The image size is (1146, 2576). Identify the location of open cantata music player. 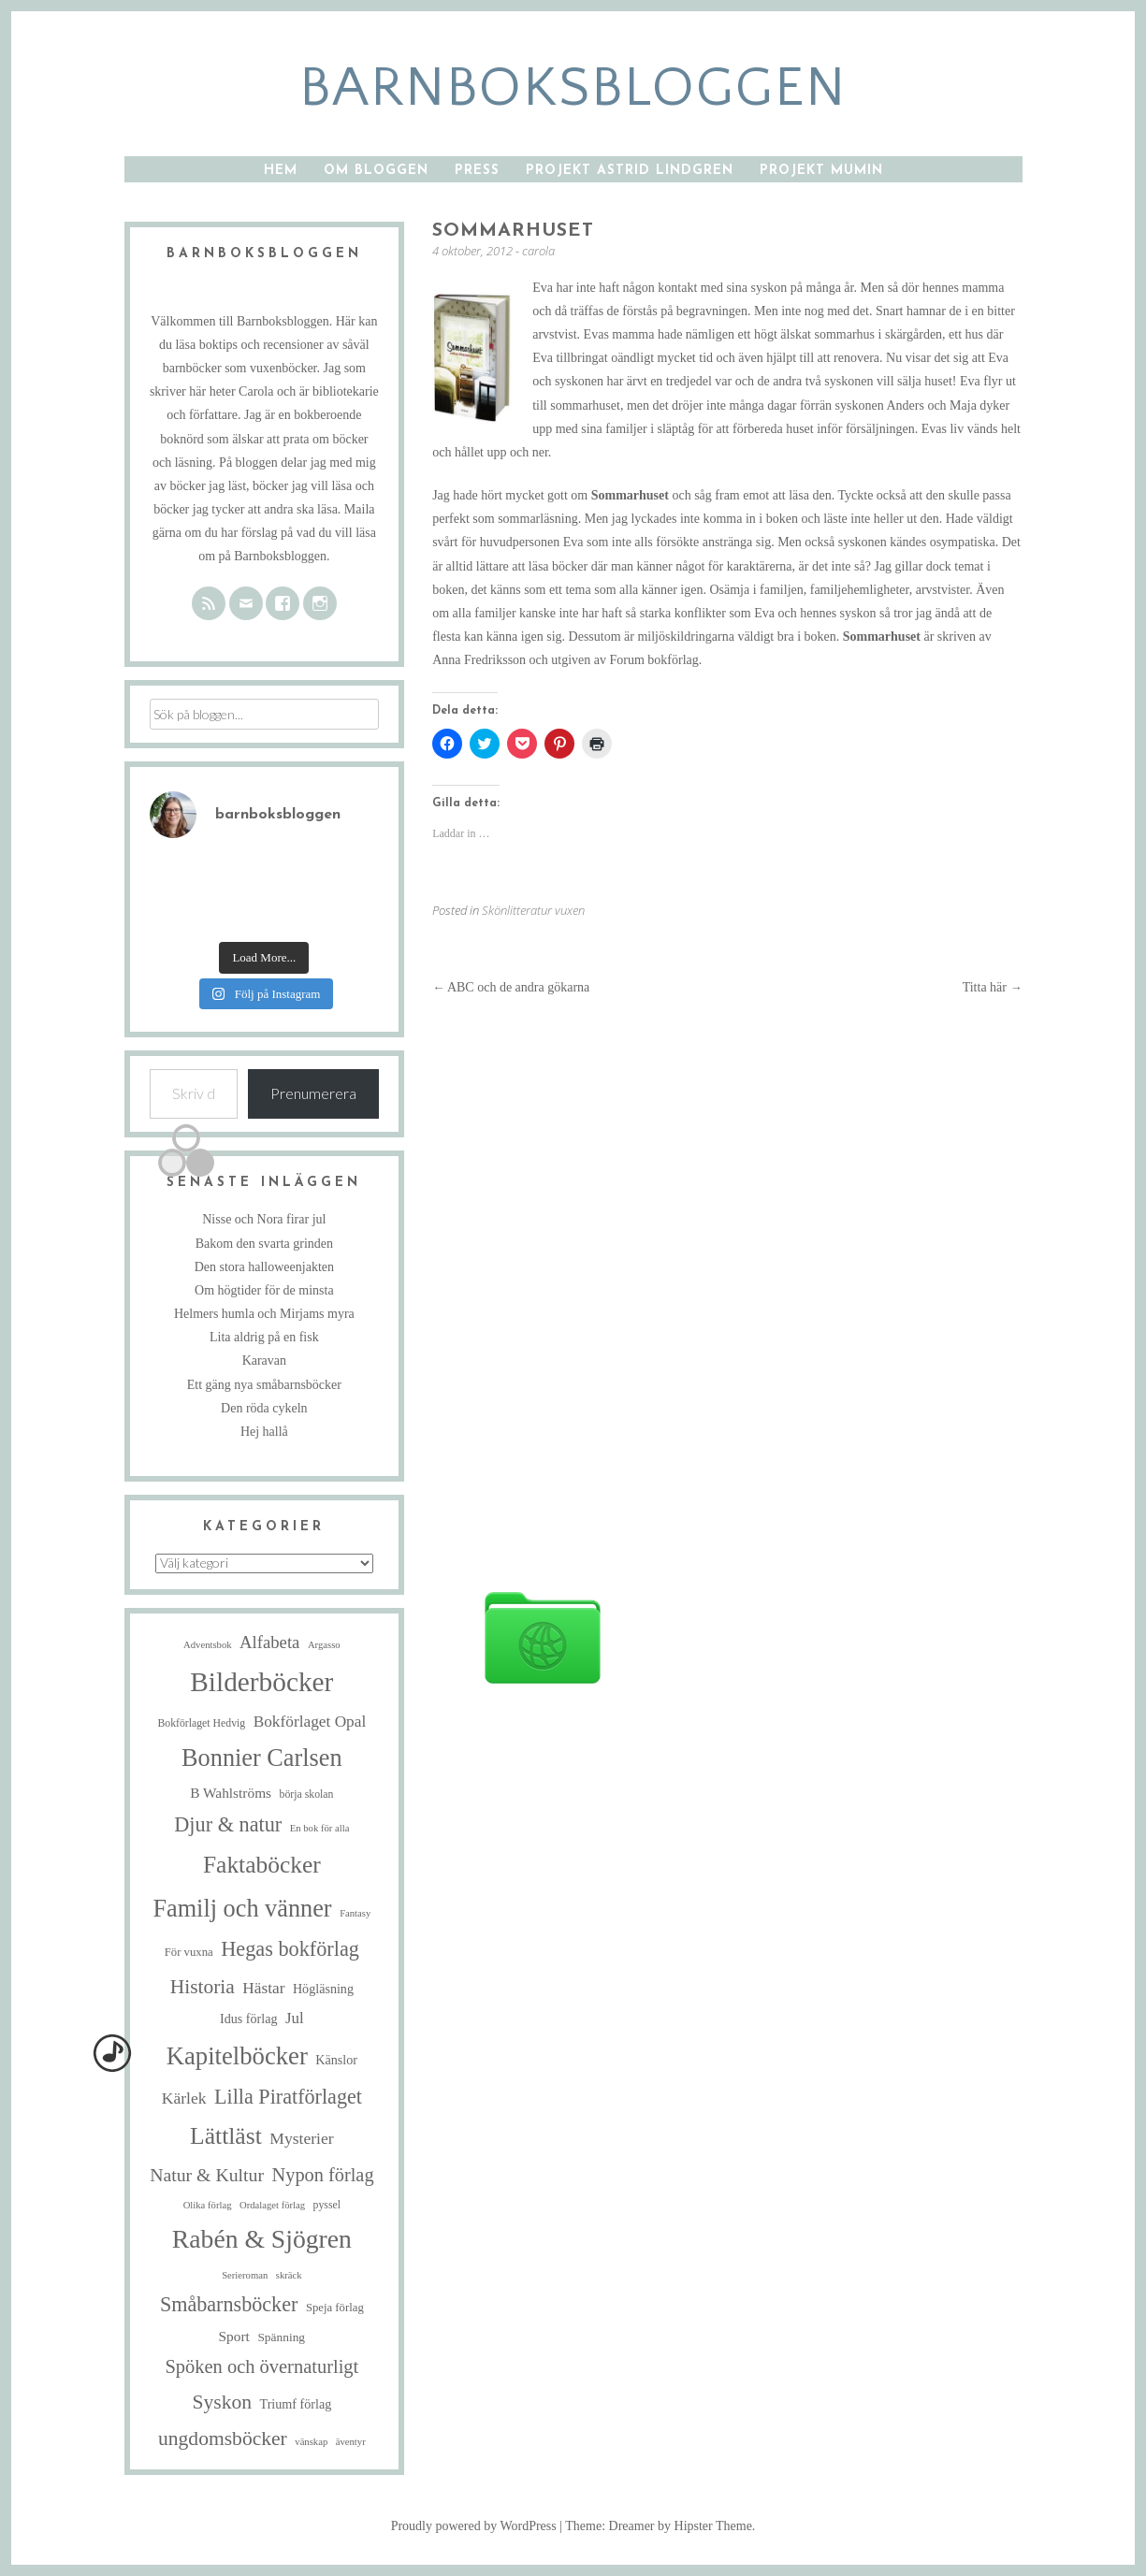
(112, 2053).